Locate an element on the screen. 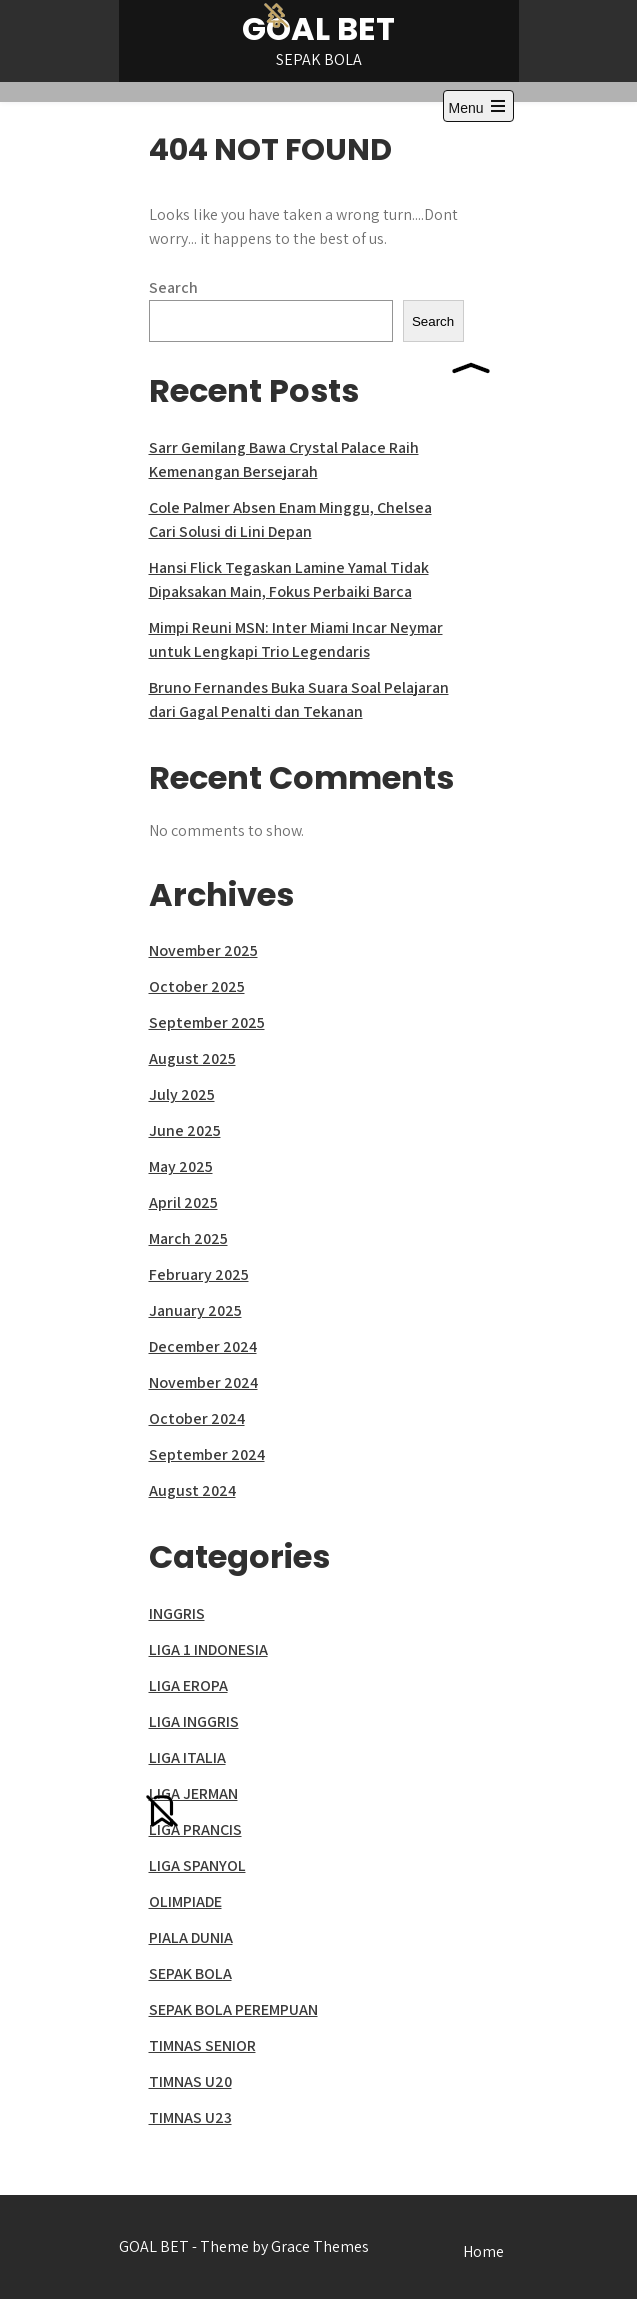  collapse or minimize a section is located at coordinates (471, 369).